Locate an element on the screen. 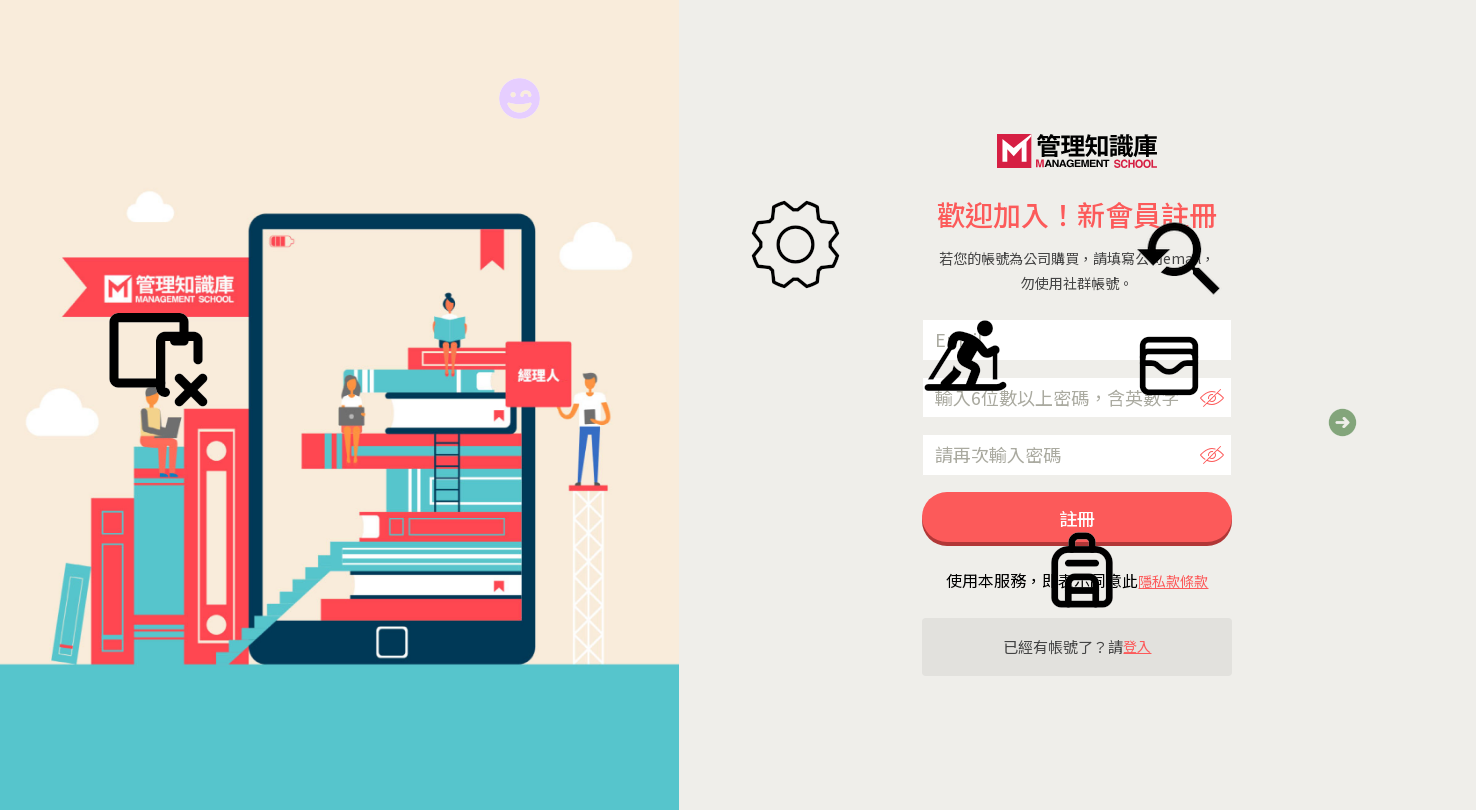 The image size is (1476, 810). disconnect or remove a device is located at coordinates (156, 355).